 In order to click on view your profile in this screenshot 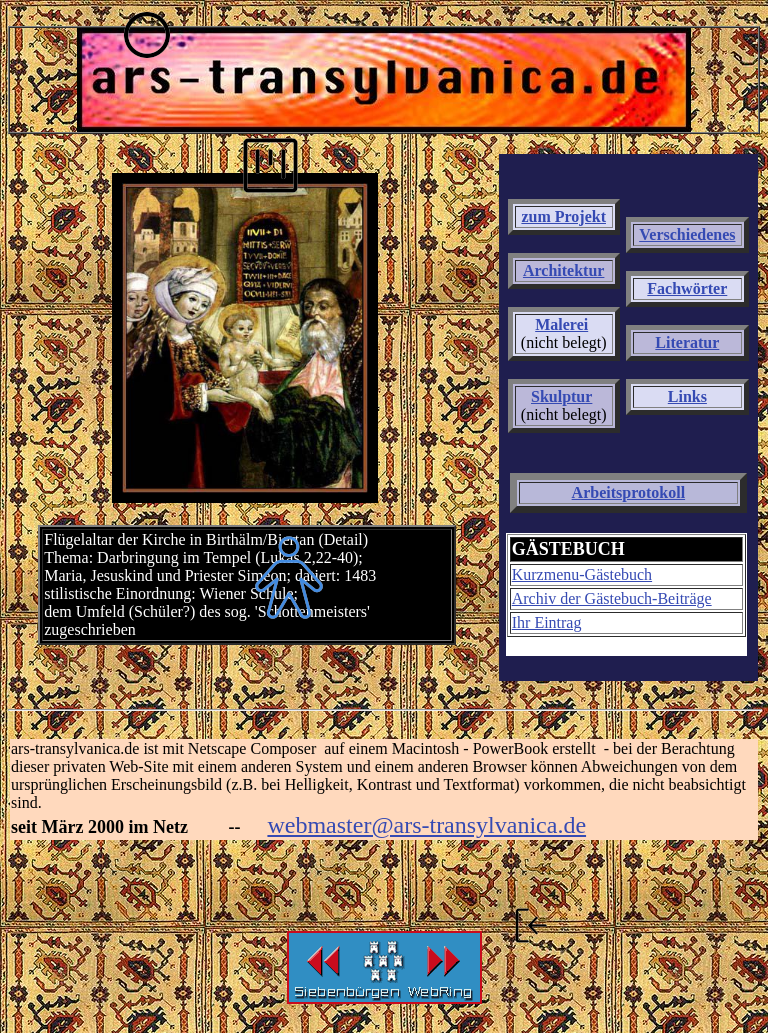, I will do `click(289, 579)`.